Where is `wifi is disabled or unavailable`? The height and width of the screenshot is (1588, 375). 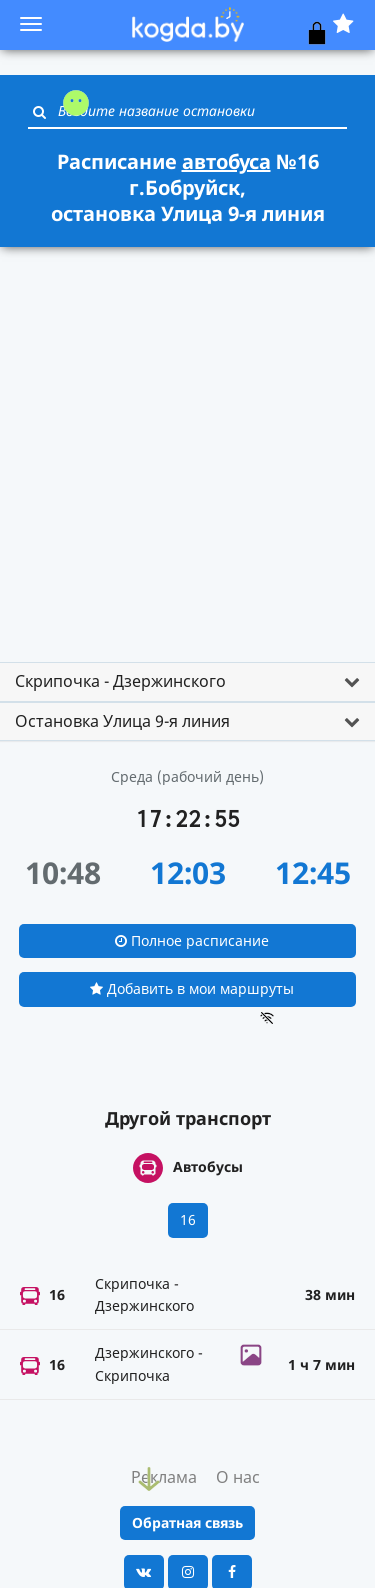 wifi is disabled or unavailable is located at coordinates (267, 1018).